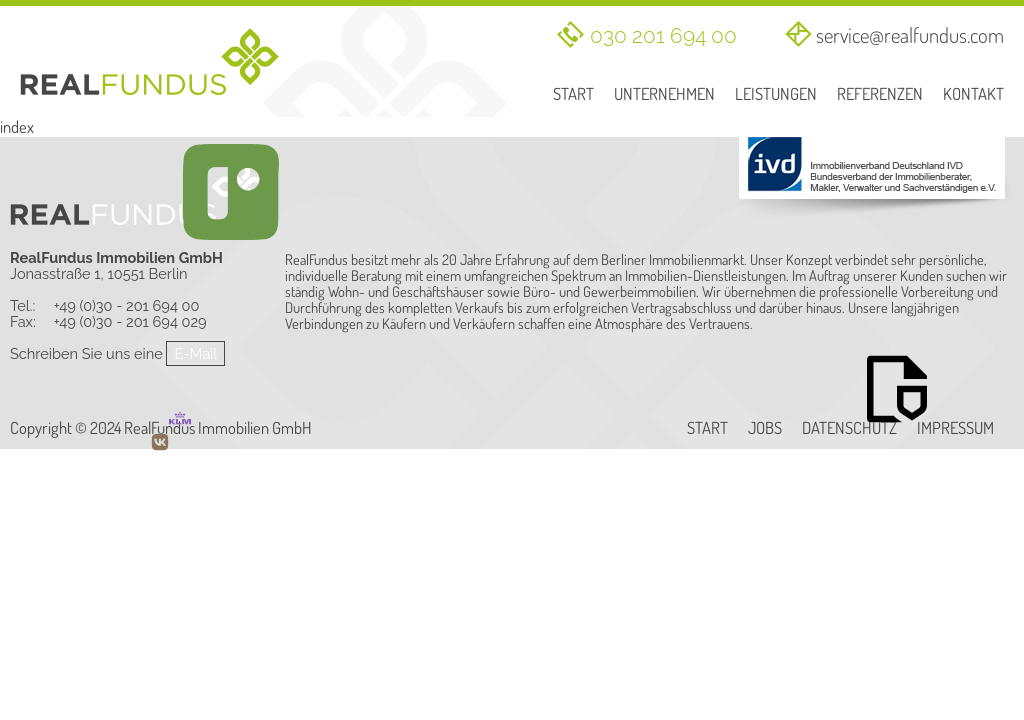 This screenshot has height=720, width=1024. Describe the element at coordinates (231, 192) in the screenshot. I see `rescript programming language logo` at that location.